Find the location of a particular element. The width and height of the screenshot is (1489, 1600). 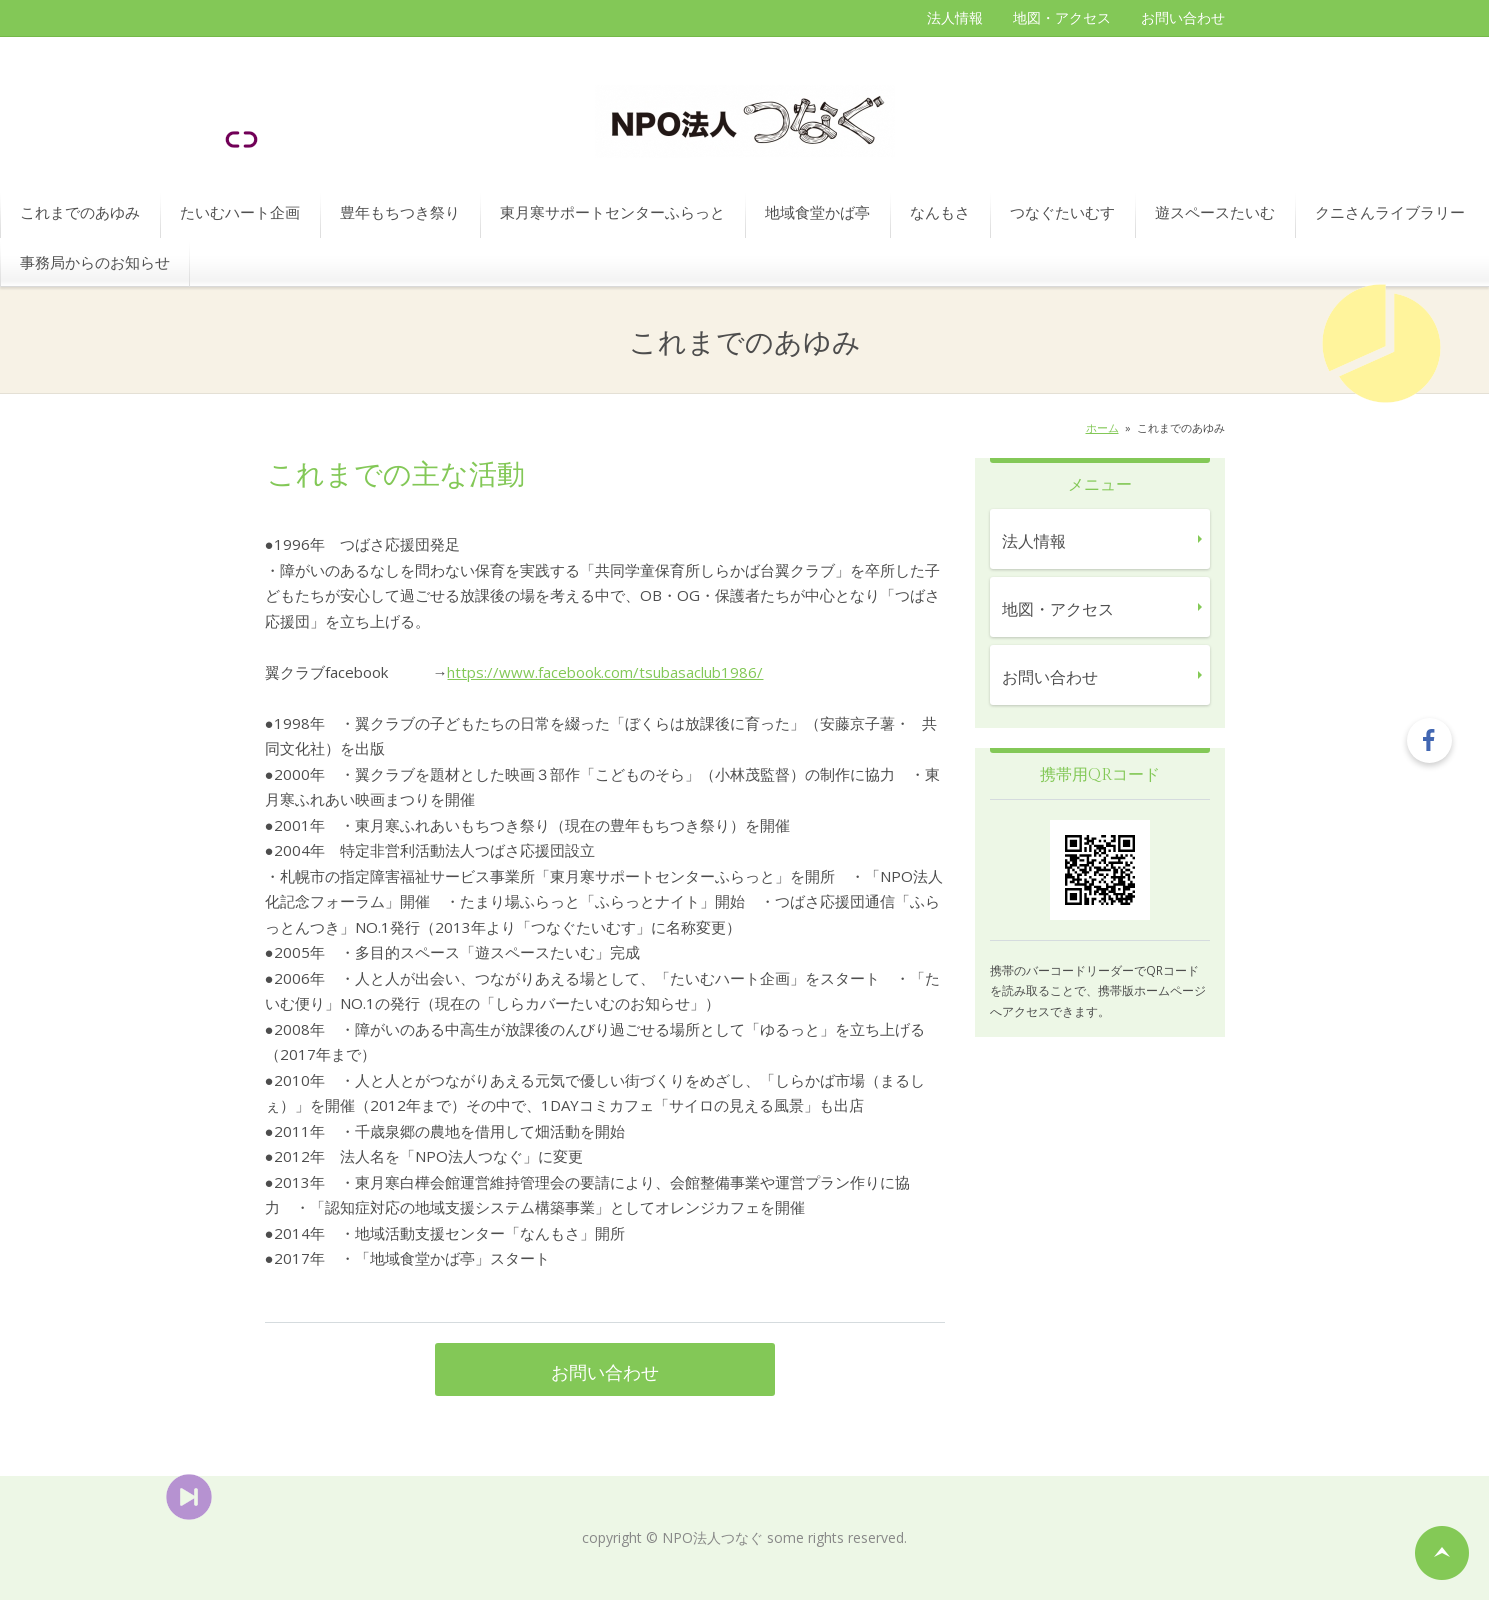

skip to the next track is located at coordinates (189, 1497).